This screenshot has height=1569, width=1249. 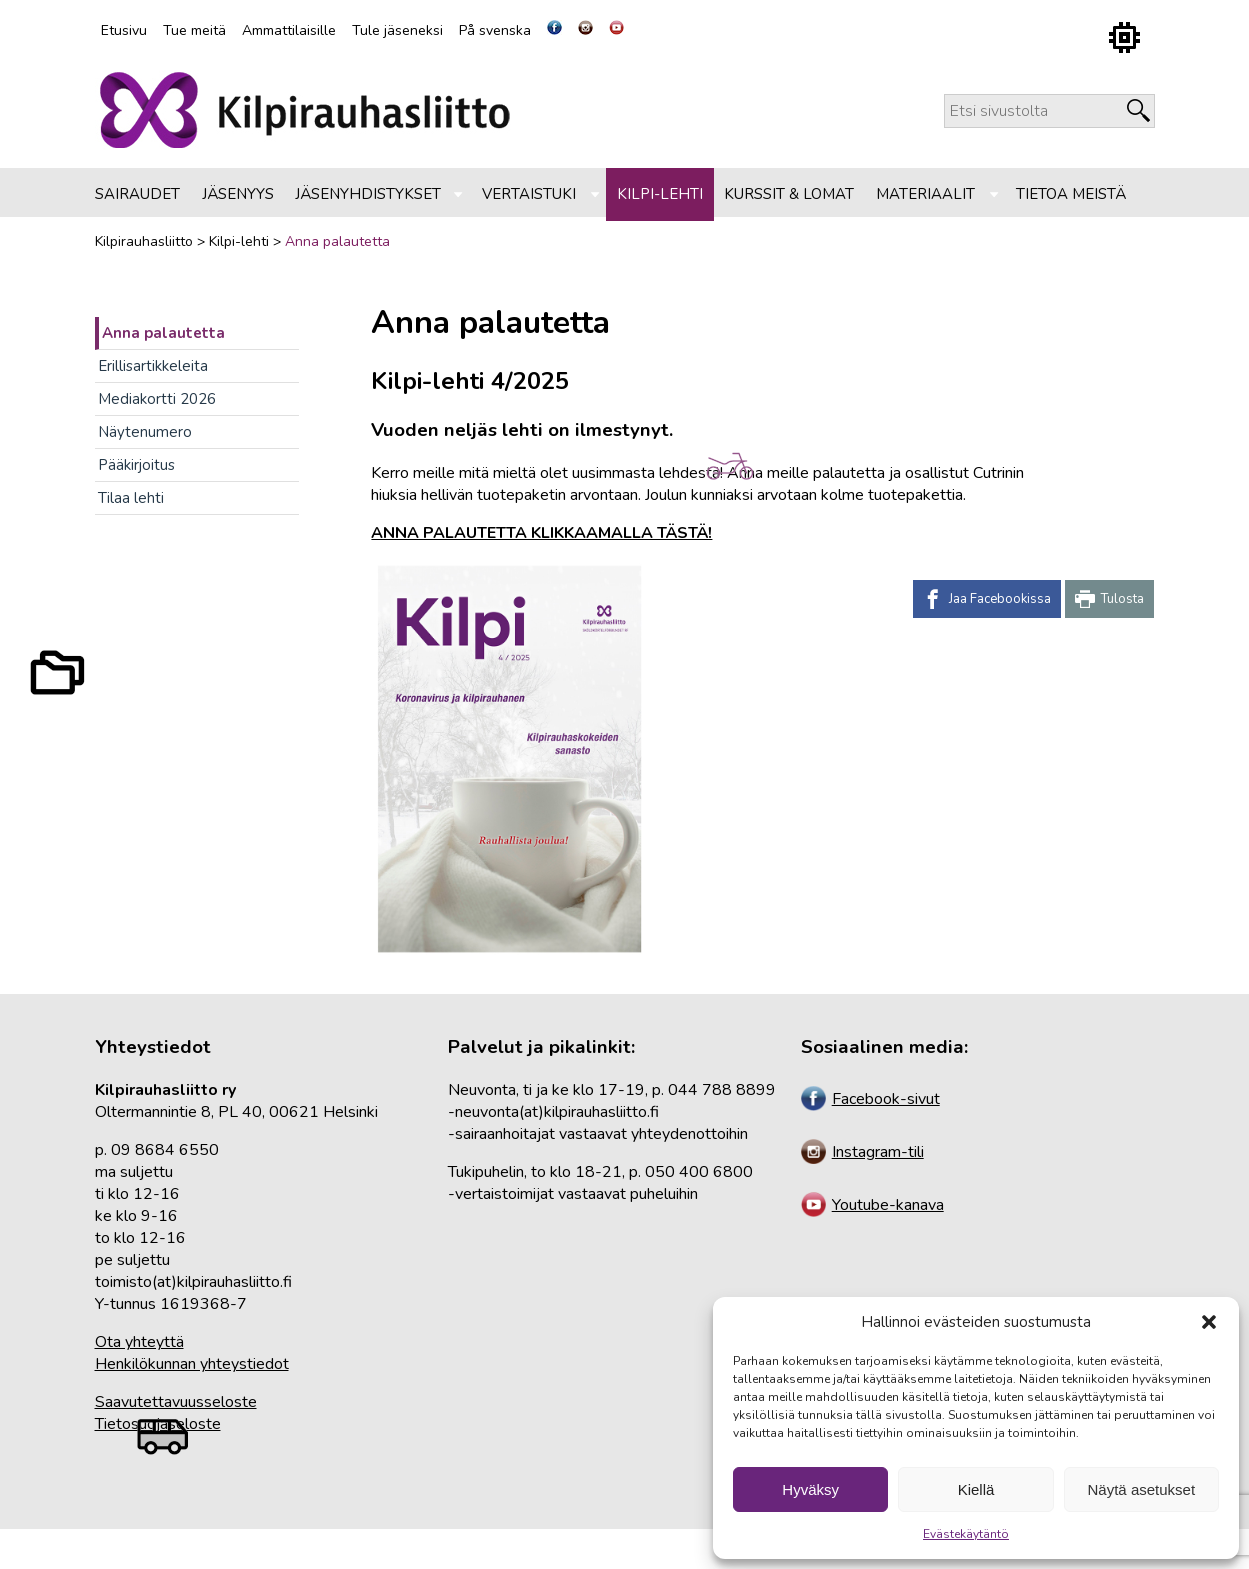 What do you see at coordinates (161, 1436) in the screenshot?
I see `track delivery or shipping status` at bounding box center [161, 1436].